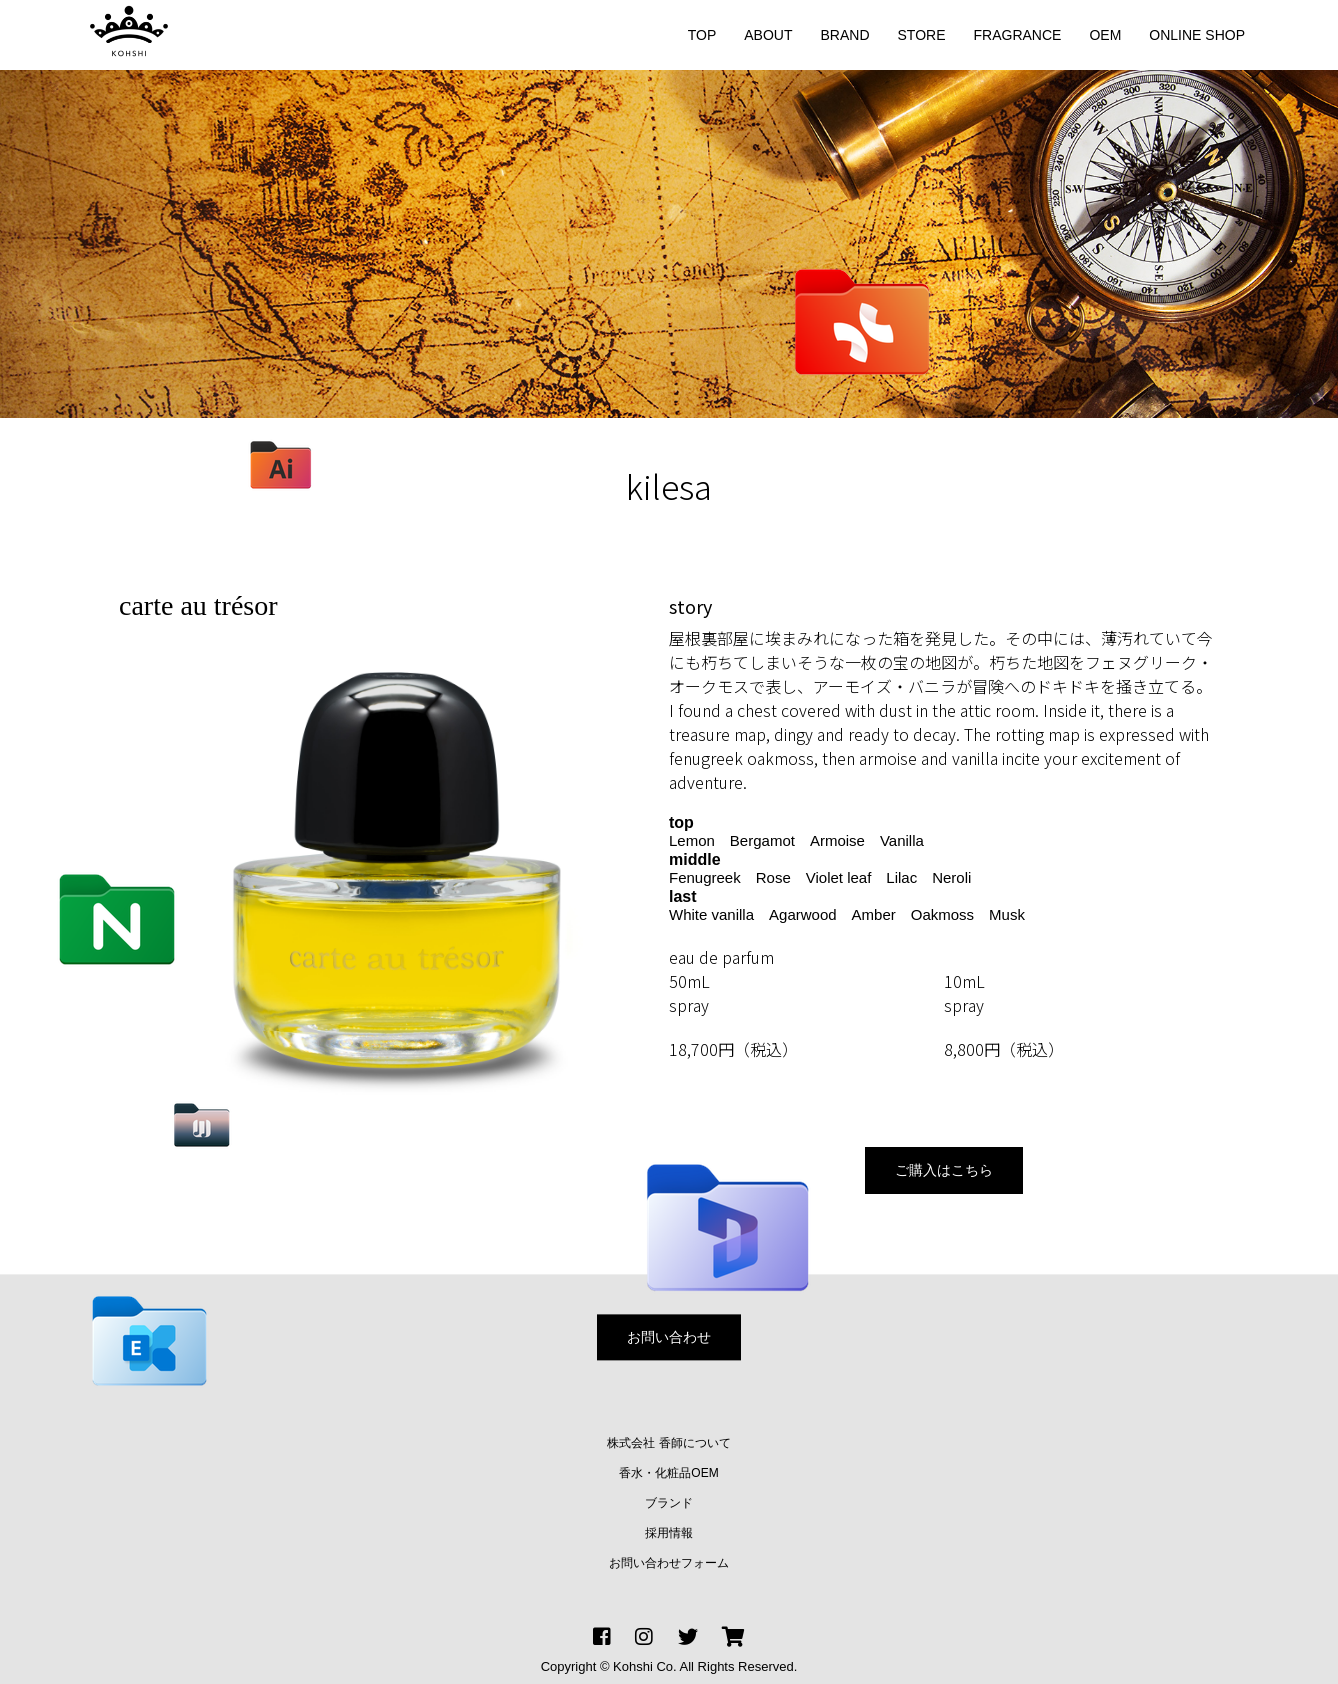 The height and width of the screenshot is (1684, 1338). Describe the element at coordinates (727, 1232) in the screenshot. I see `open microsoft dynamics 365 for phones folder` at that location.